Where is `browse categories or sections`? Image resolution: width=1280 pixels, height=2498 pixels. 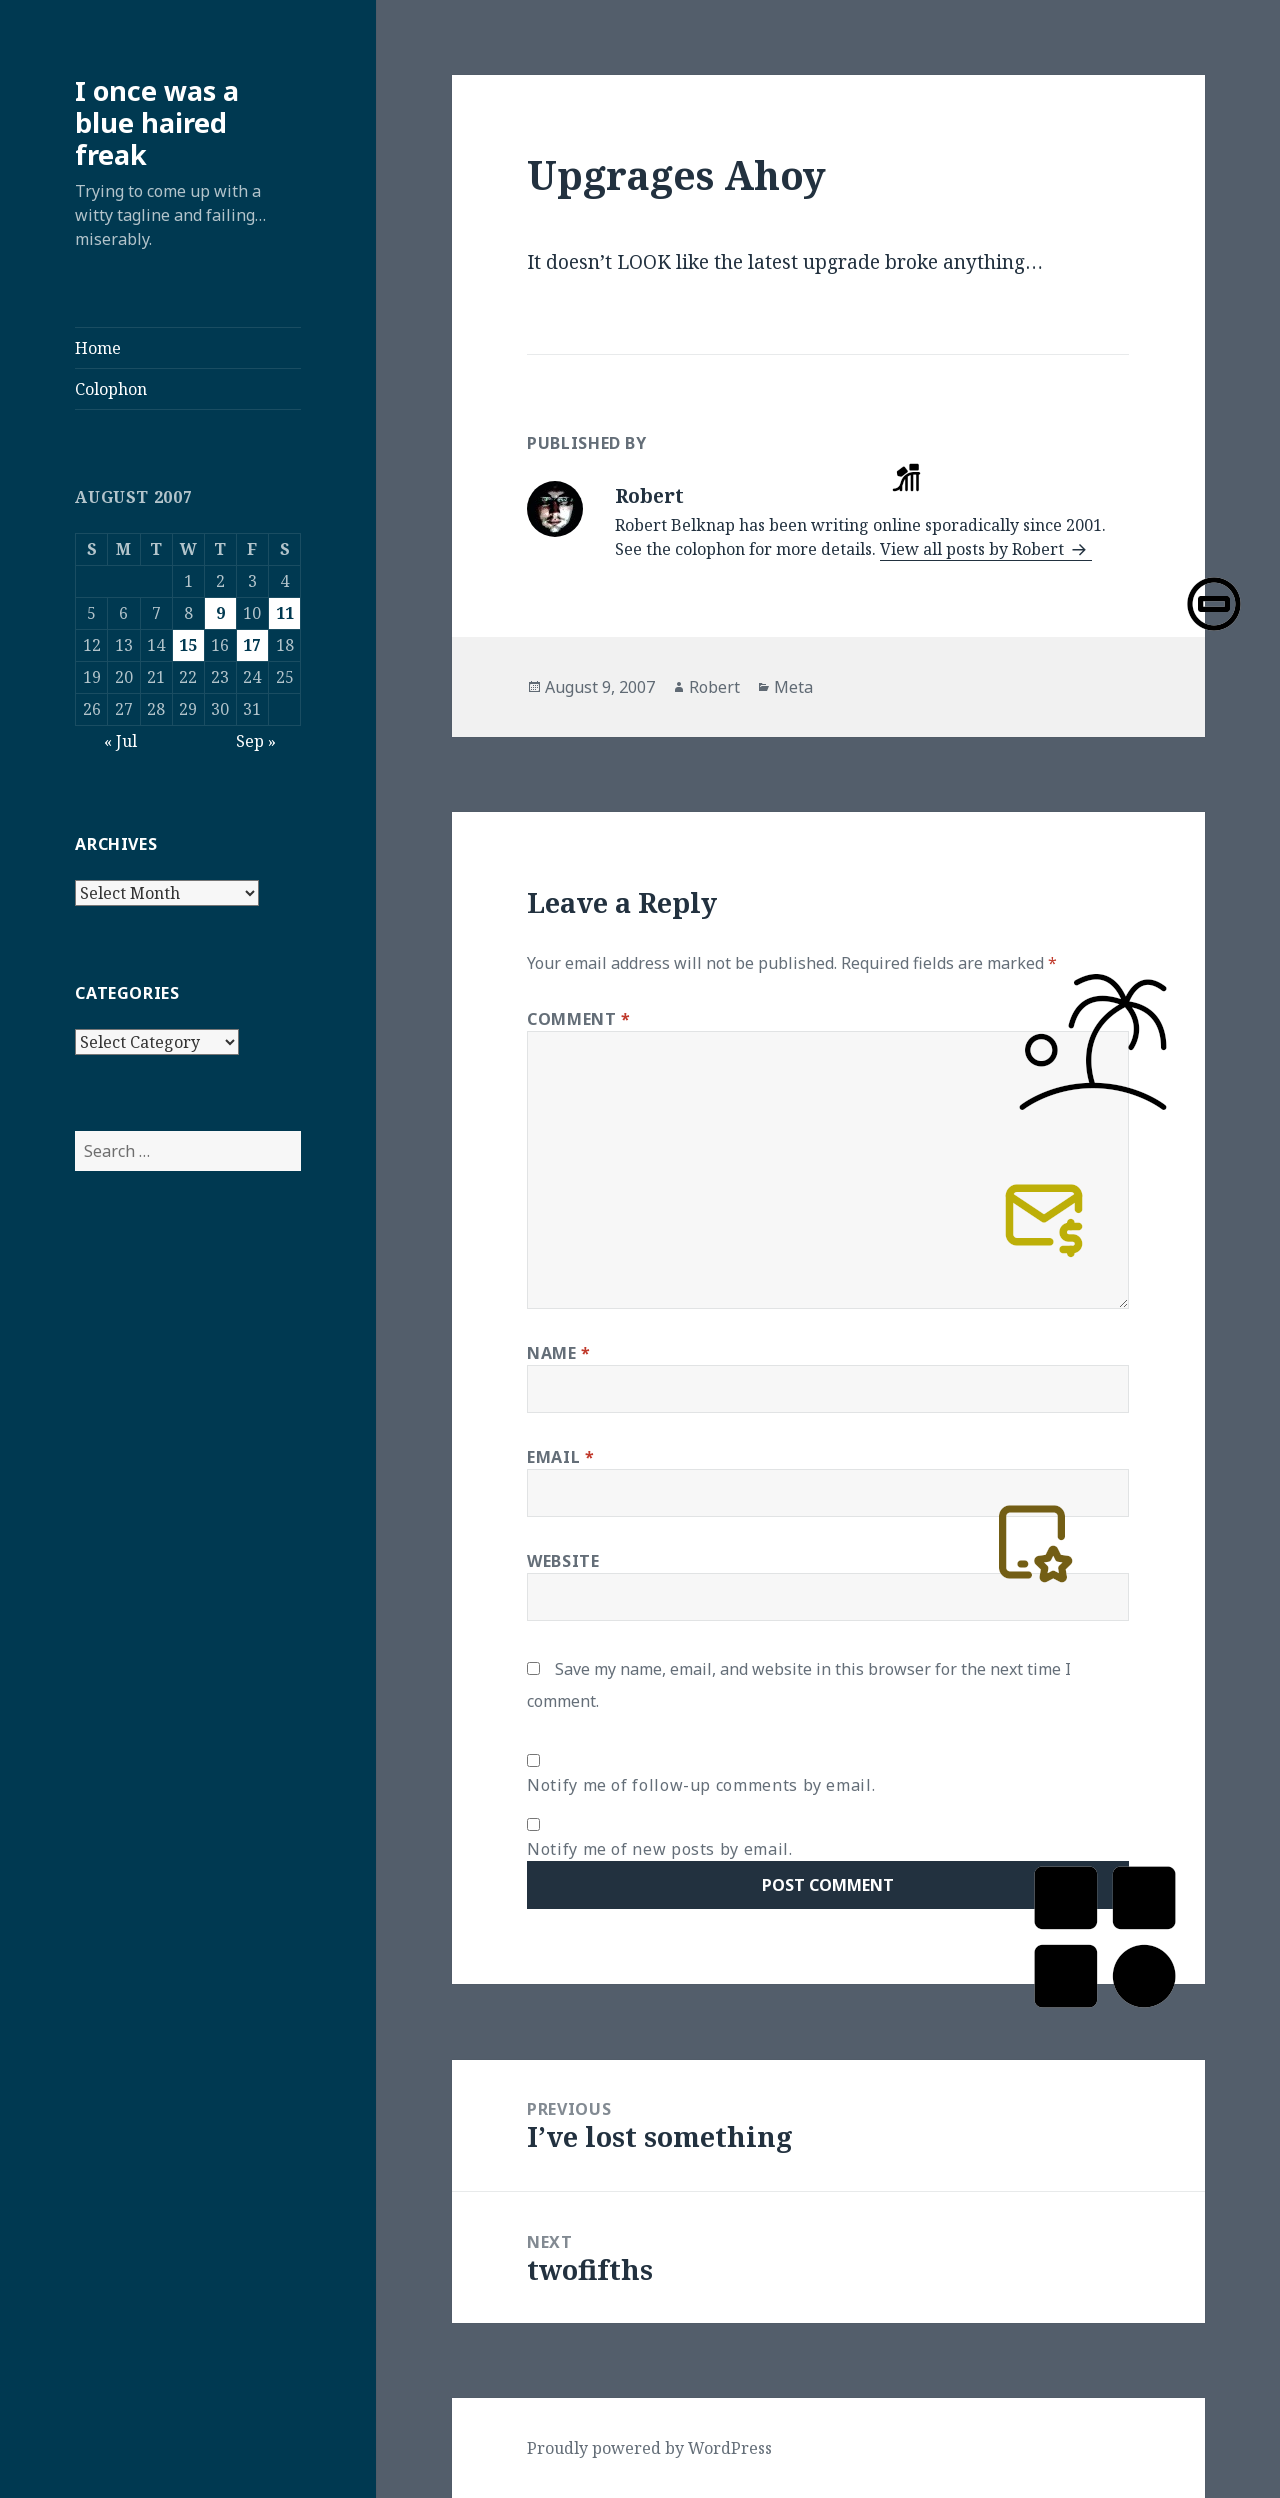
browse categories or sections is located at coordinates (1105, 1937).